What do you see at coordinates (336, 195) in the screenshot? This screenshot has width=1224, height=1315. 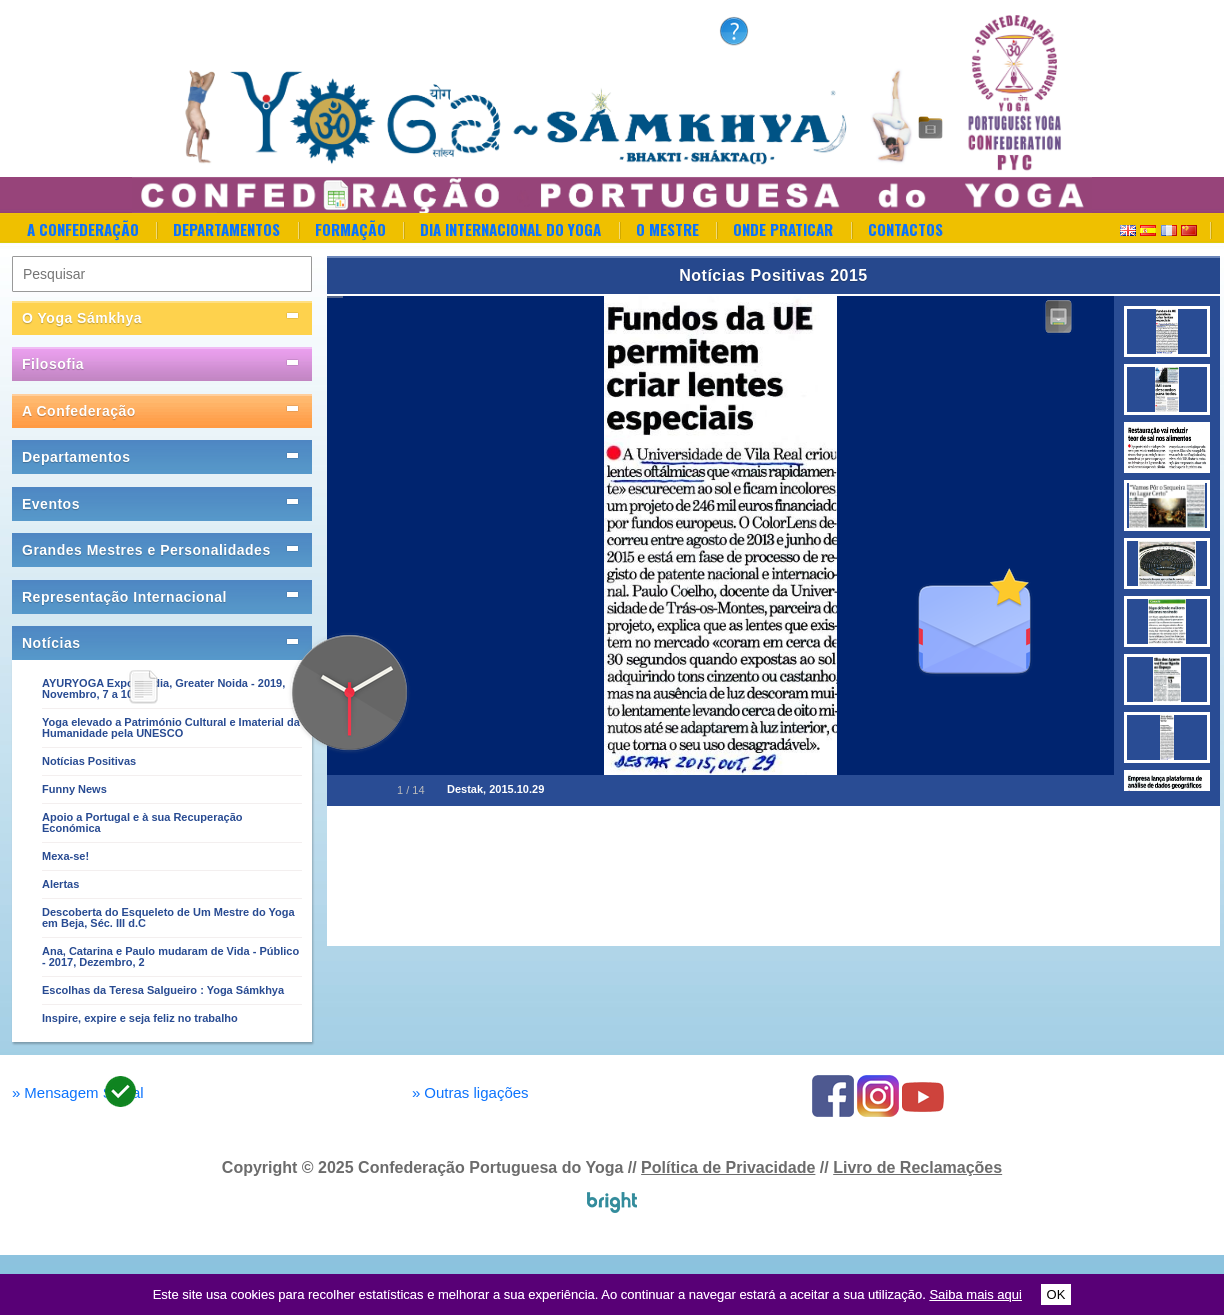 I see `open a spreadsheet file` at bounding box center [336, 195].